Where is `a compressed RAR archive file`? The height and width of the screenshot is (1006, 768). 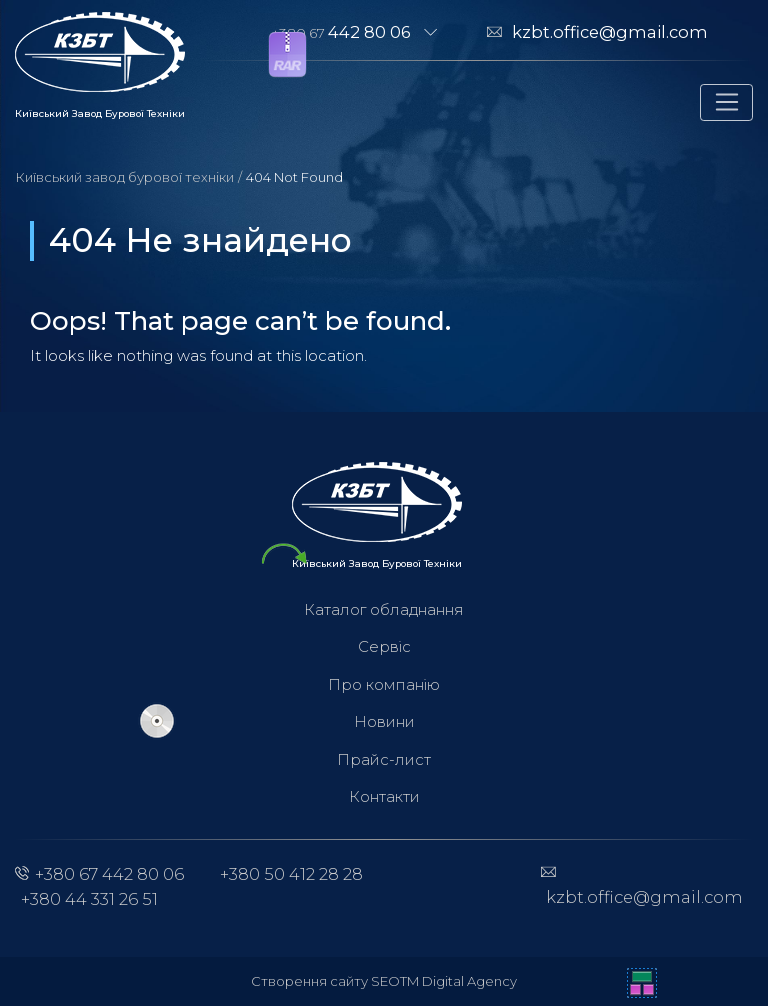 a compressed RAR archive file is located at coordinates (287, 54).